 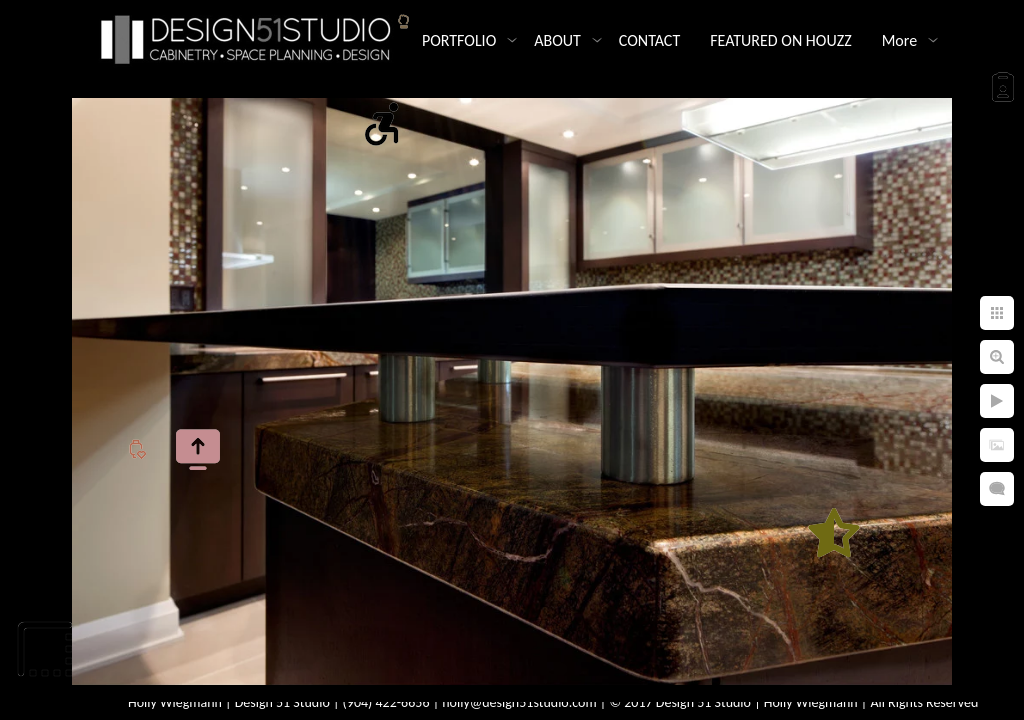 What do you see at coordinates (1003, 87) in the screenshot?
I see `view user profile or personnel record` at bounding box center [1003, 87].